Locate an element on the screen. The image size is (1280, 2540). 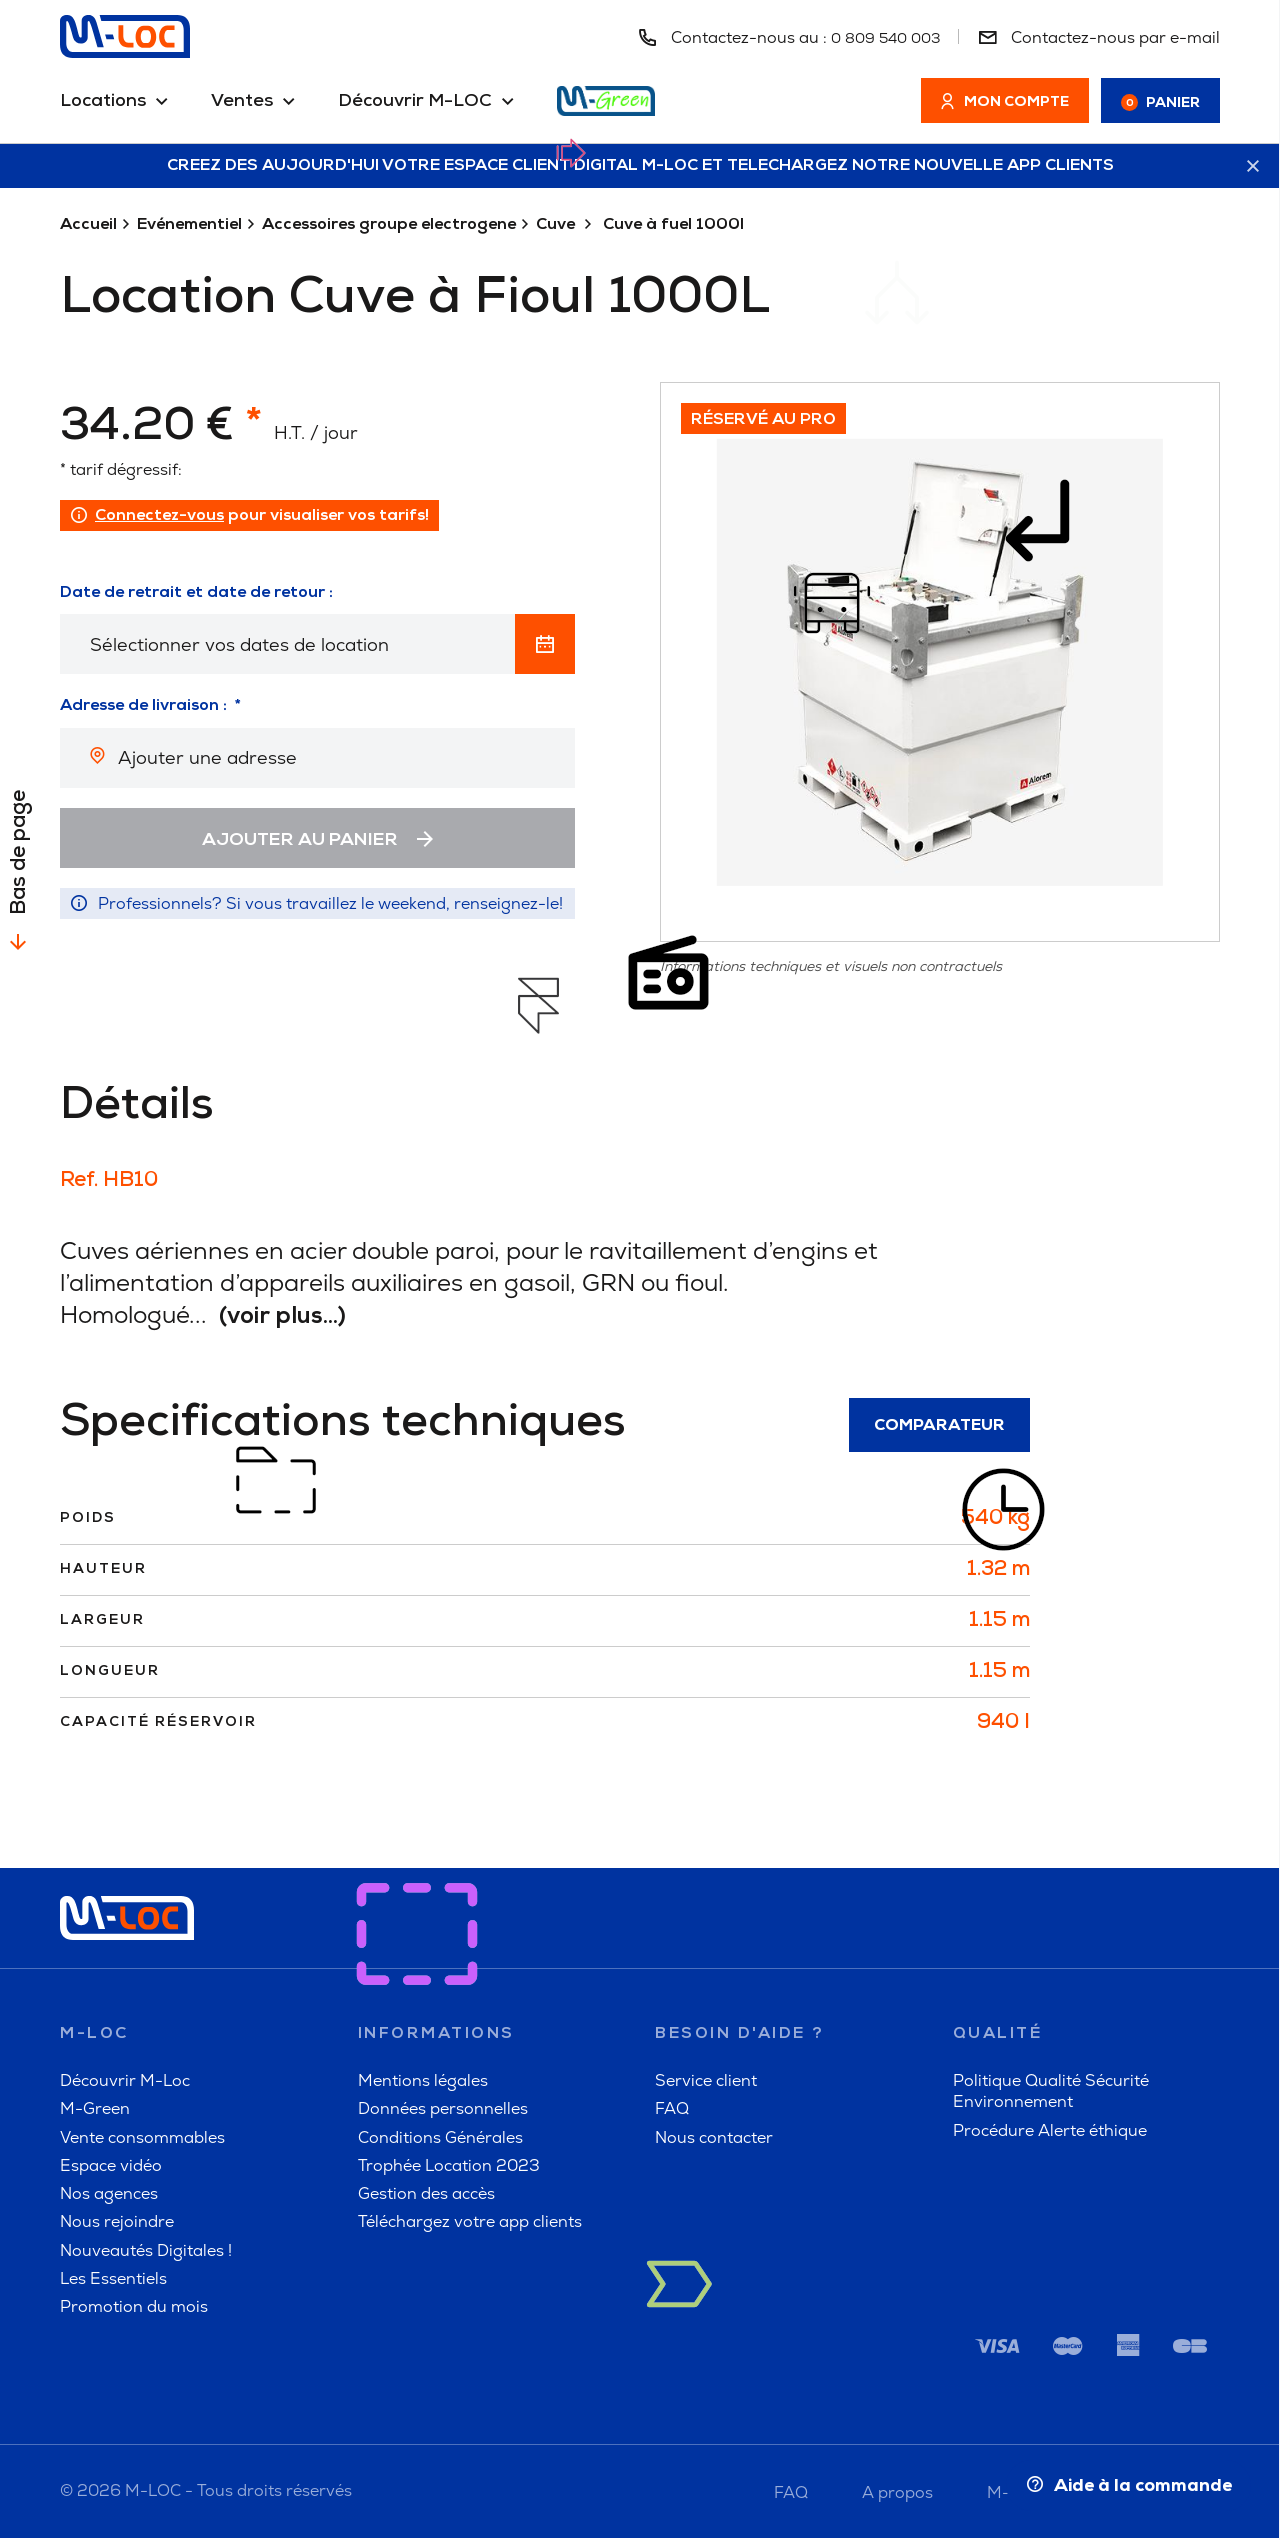
open framer app is located at coordinates (538, 1002).